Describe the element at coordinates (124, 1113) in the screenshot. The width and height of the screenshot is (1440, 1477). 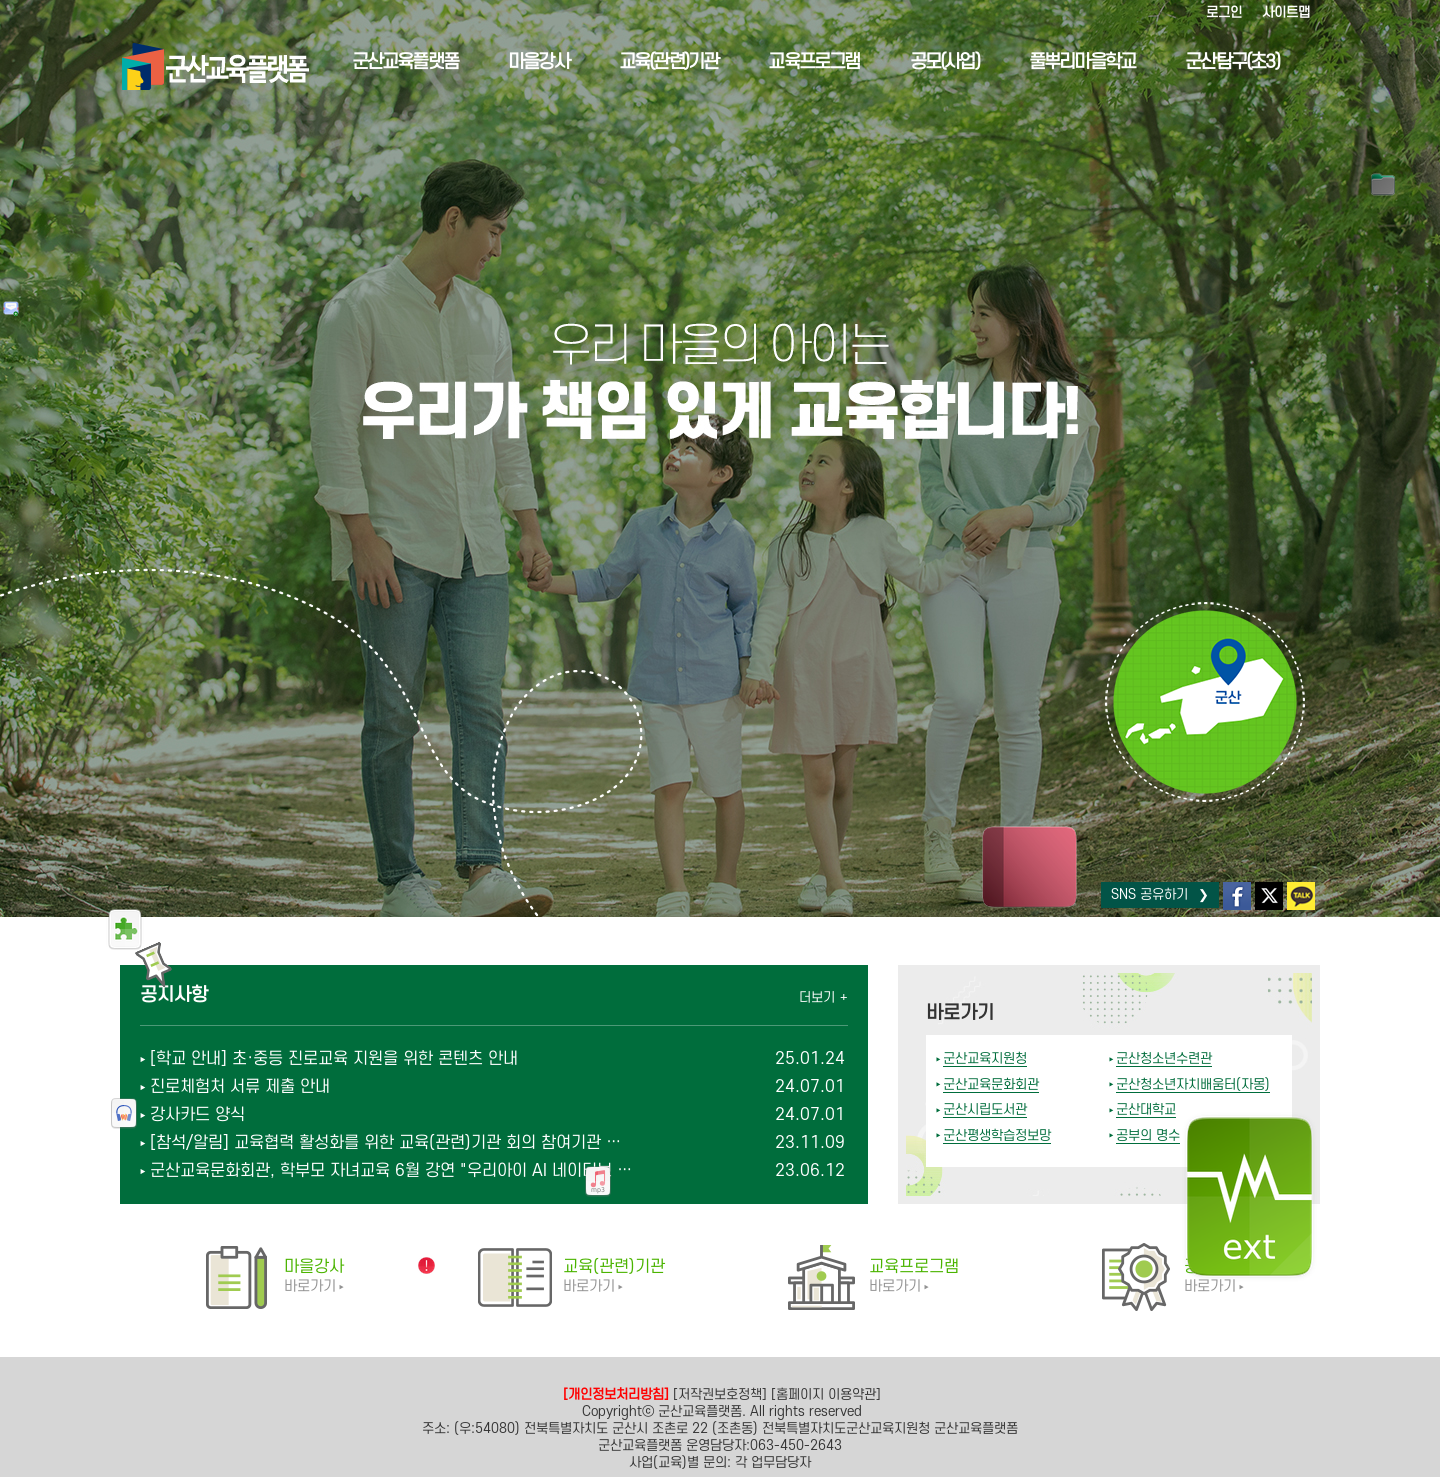
I see `open an audacity project file` at that location.